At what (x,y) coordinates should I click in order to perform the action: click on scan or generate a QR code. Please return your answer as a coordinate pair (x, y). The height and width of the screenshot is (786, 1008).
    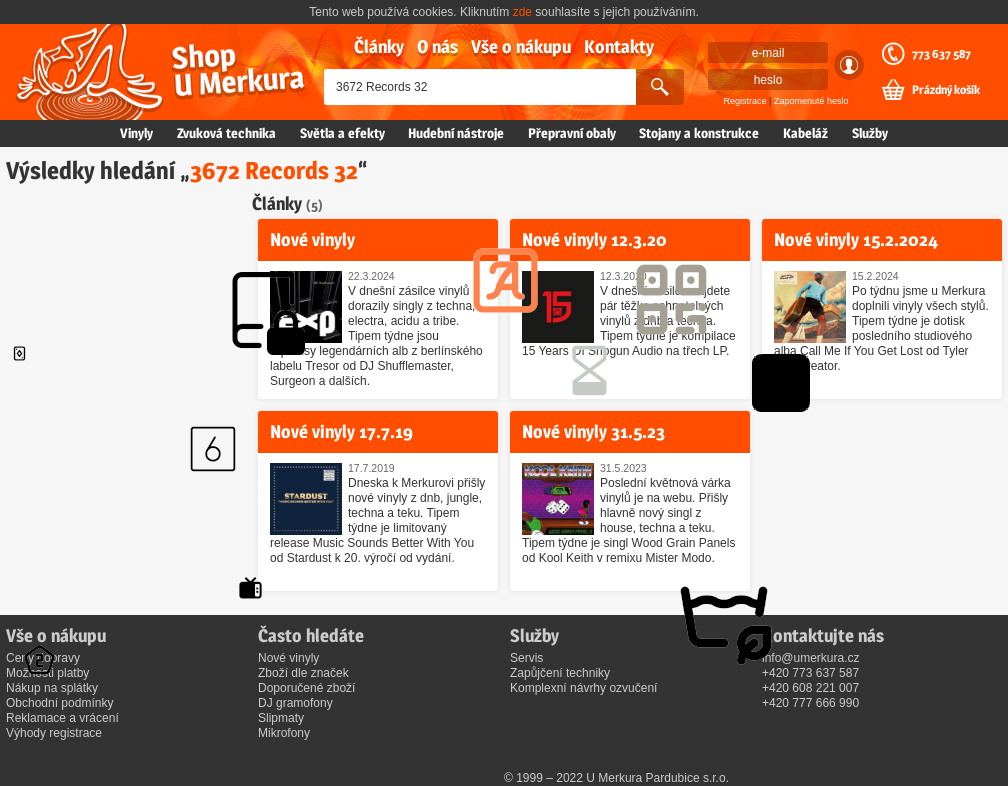
    Looking at the image, I should click on (671, 299).